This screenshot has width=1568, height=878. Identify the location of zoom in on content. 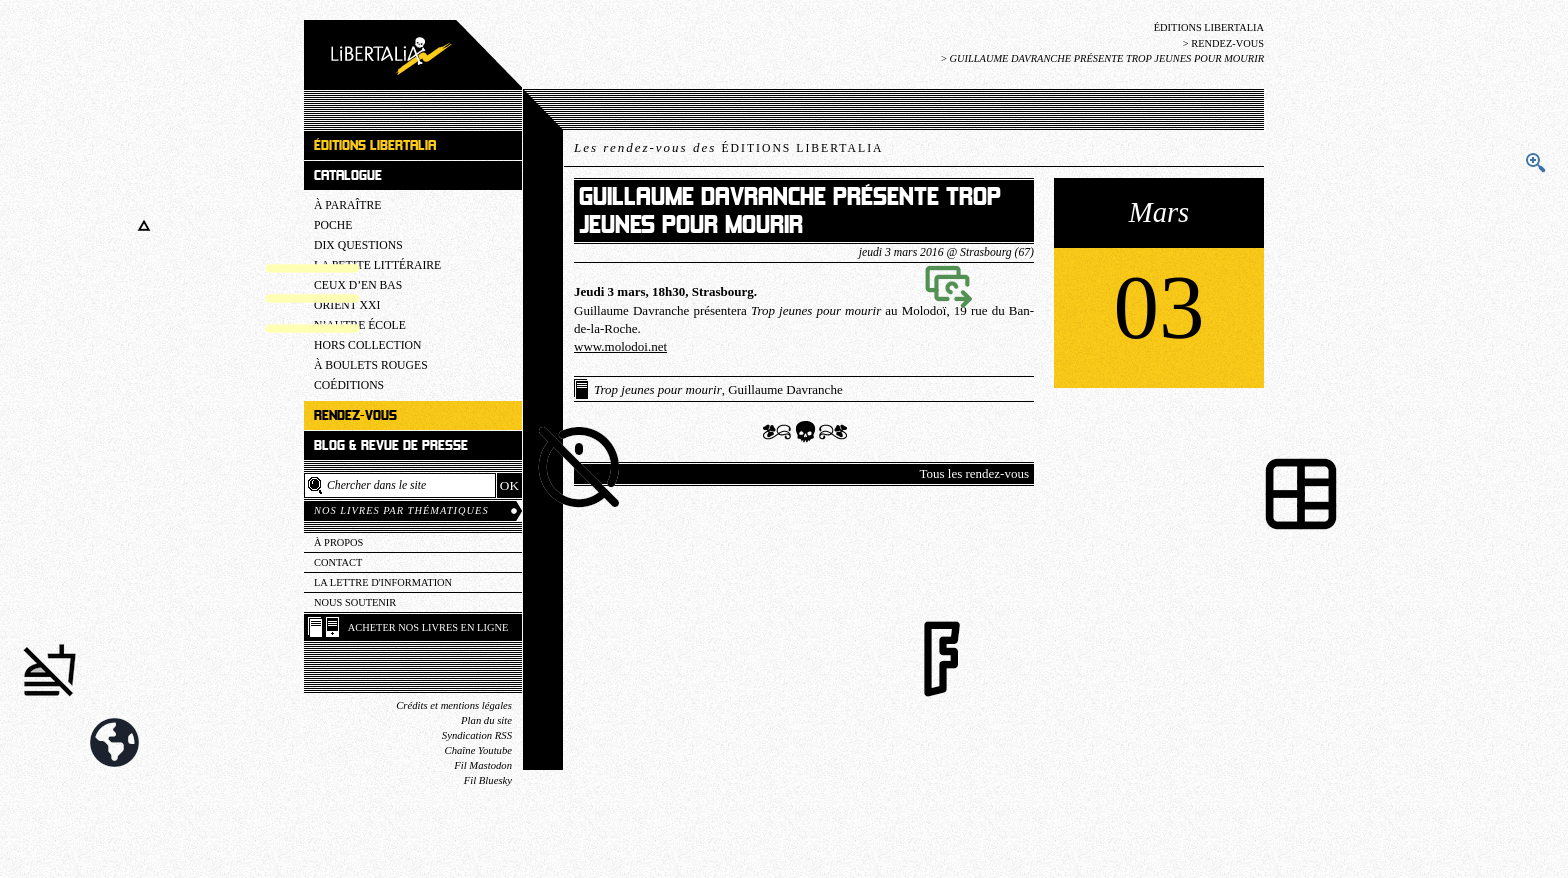
(1536, 163).